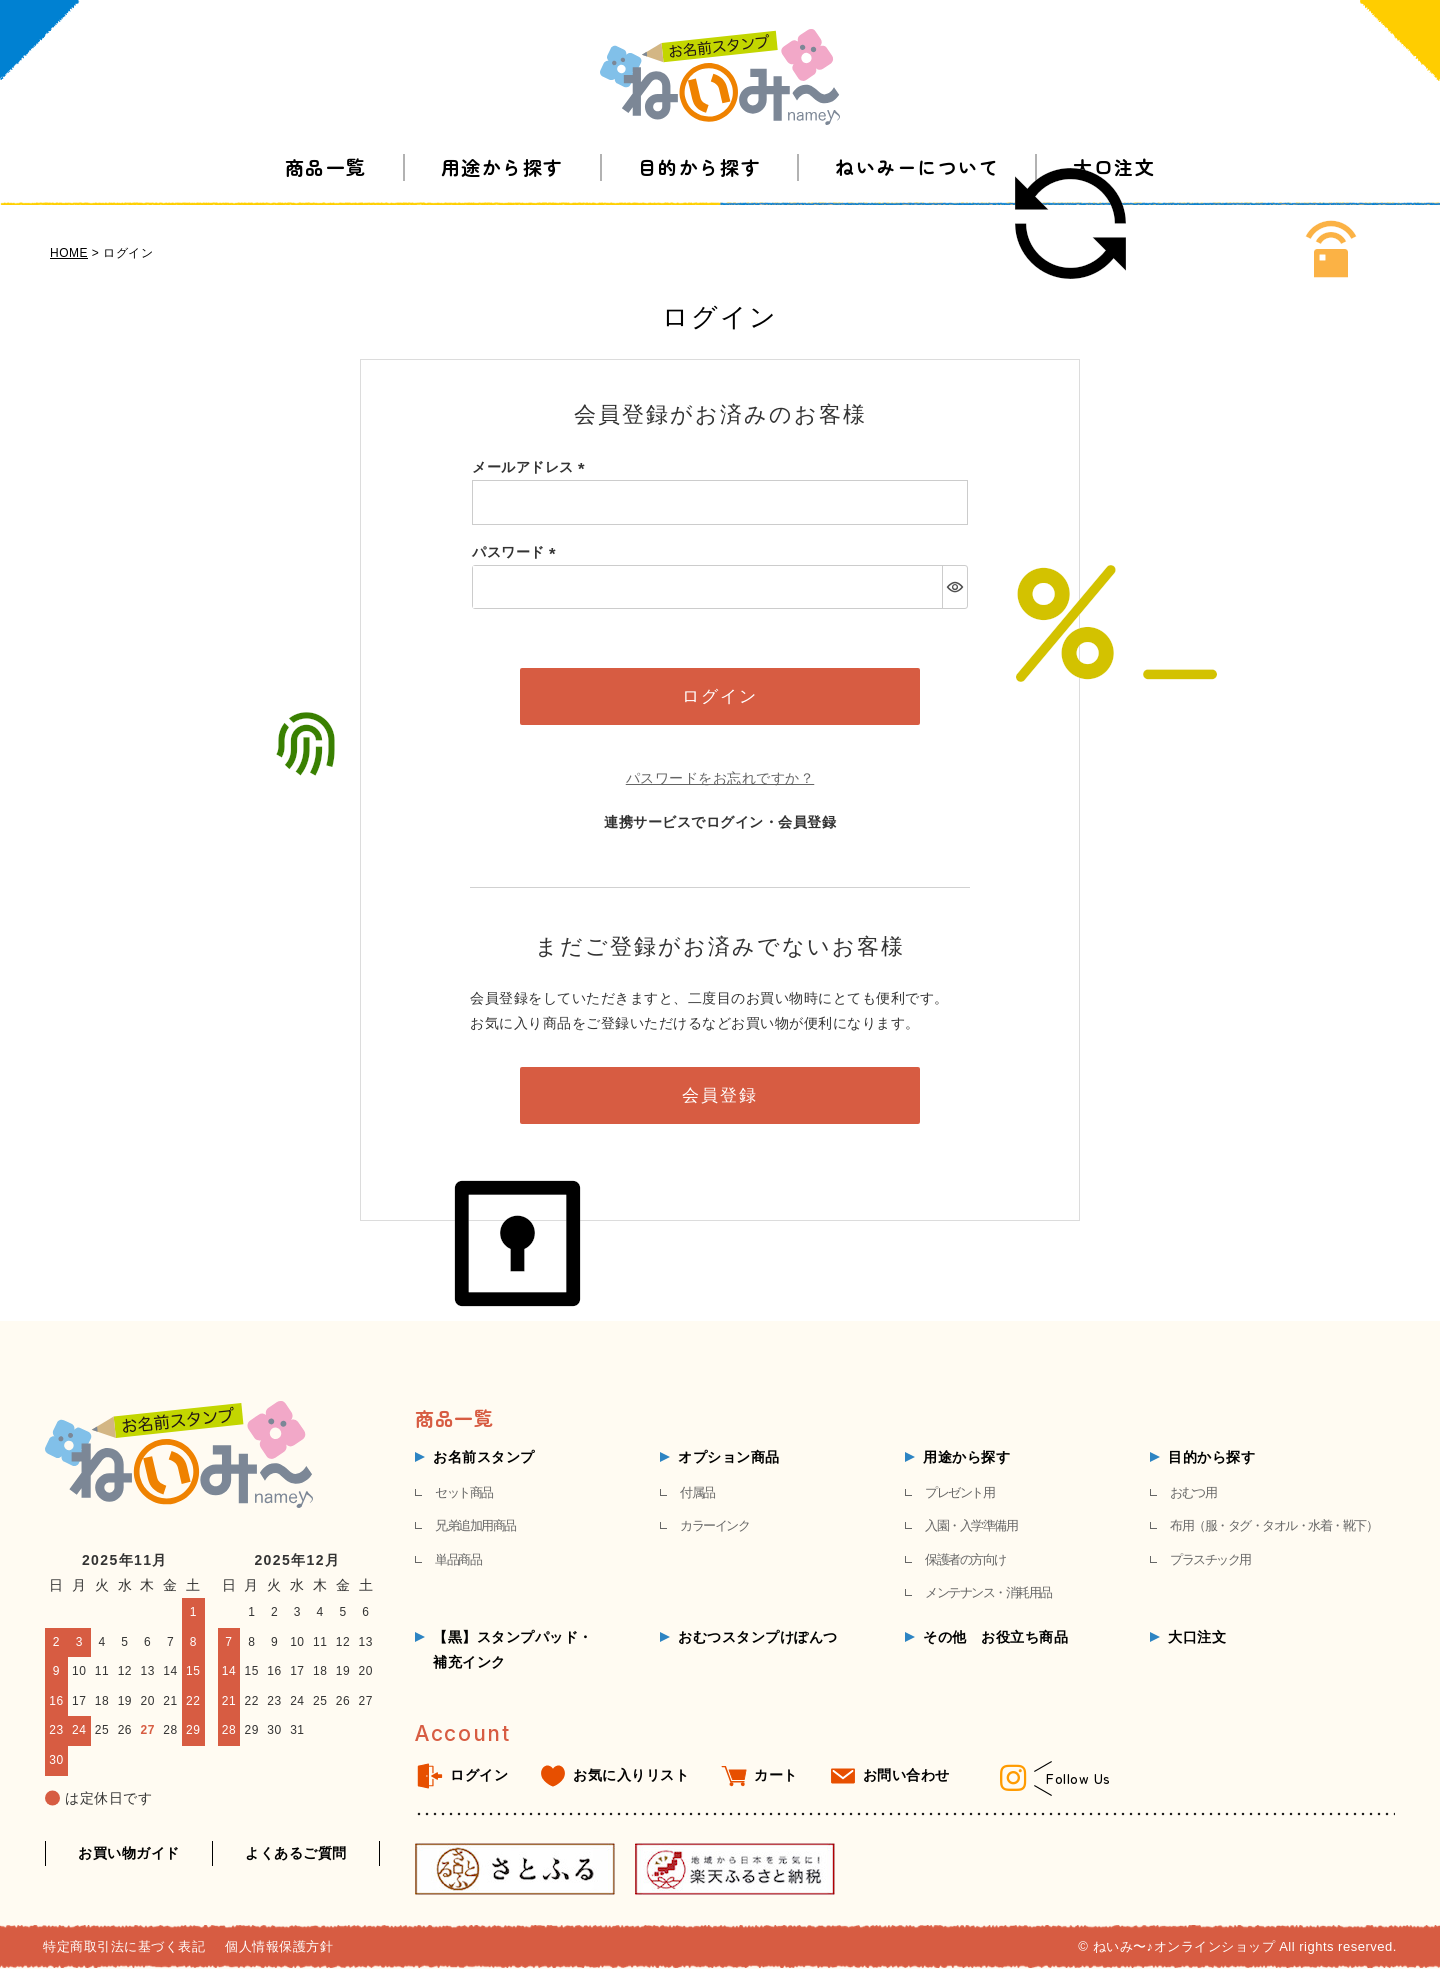 The width and height of the screenshot is (1440, 1969). What do you see at coordinates (1116, 623) in the screenshot?
I see `zsh shell or terminal application` at bounding box center [1116, 623].